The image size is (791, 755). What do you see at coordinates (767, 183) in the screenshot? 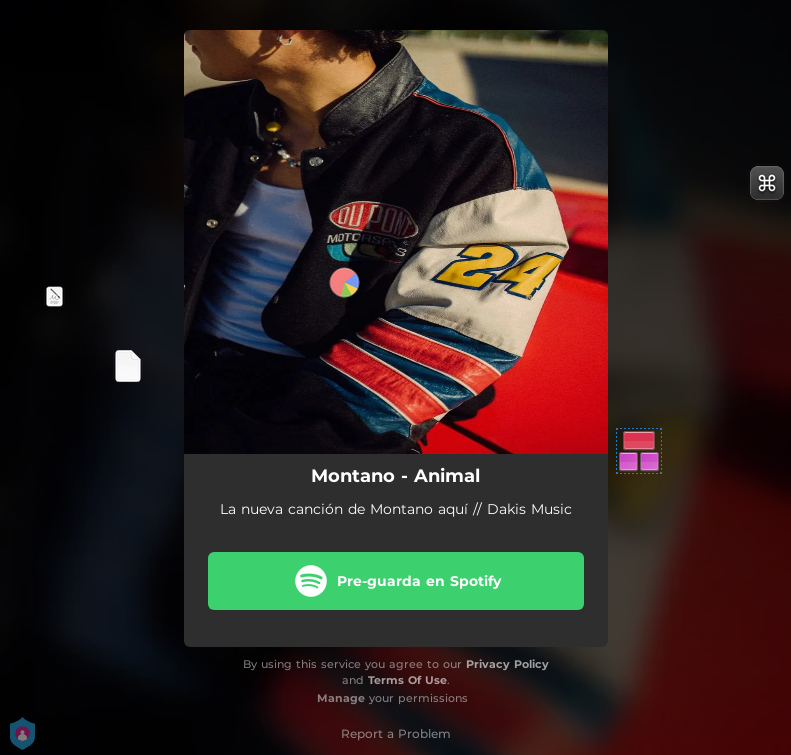
I see `open keyboard settings and preferences` at bounding box center [767, 183].